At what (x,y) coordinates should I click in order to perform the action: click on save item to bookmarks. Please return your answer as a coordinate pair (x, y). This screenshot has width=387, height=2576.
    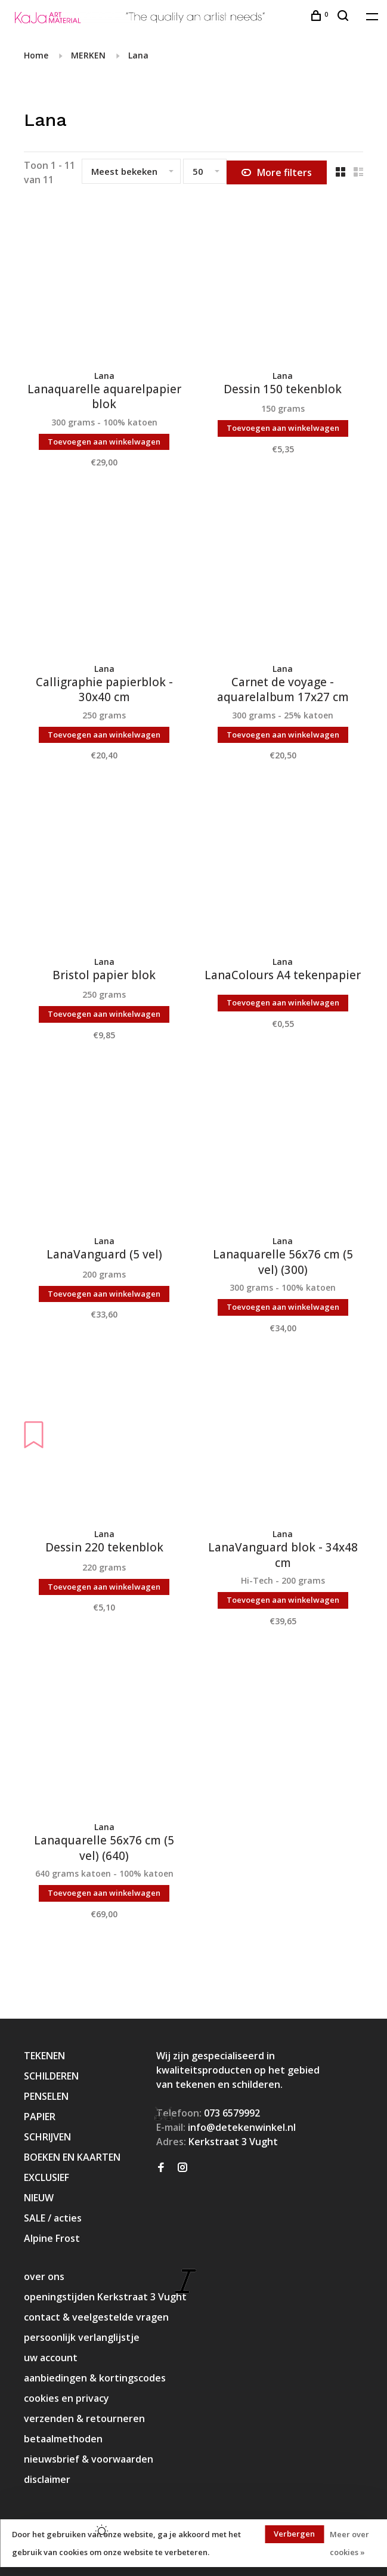
    Looking at the image, I should click on (33, 1434).